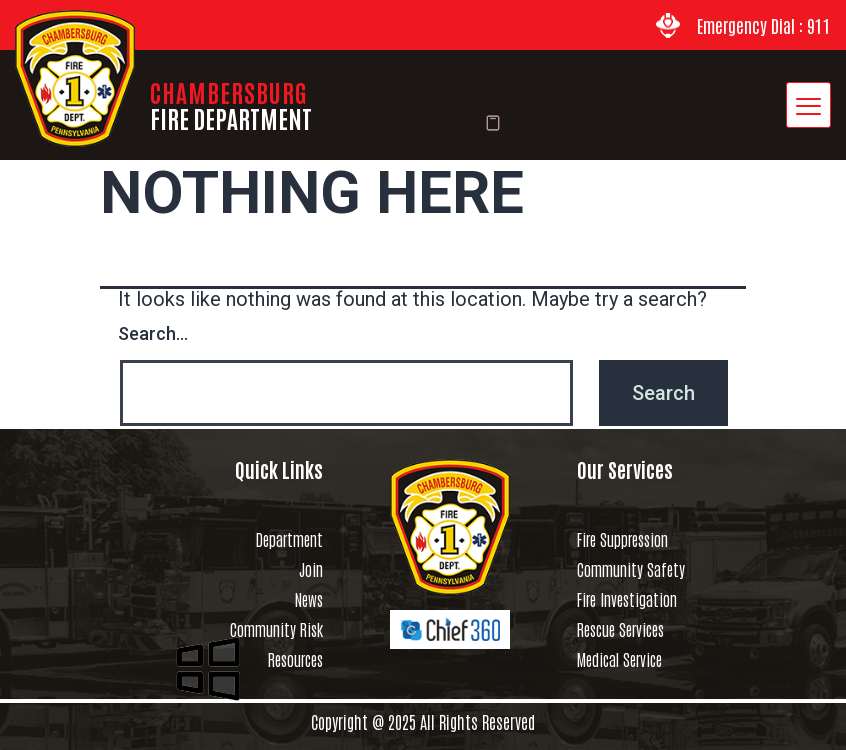  What do you see at coordinates (493, 123) in the screenshot?
I see `tablet device with top speaker` at bounding box center [493, 123].